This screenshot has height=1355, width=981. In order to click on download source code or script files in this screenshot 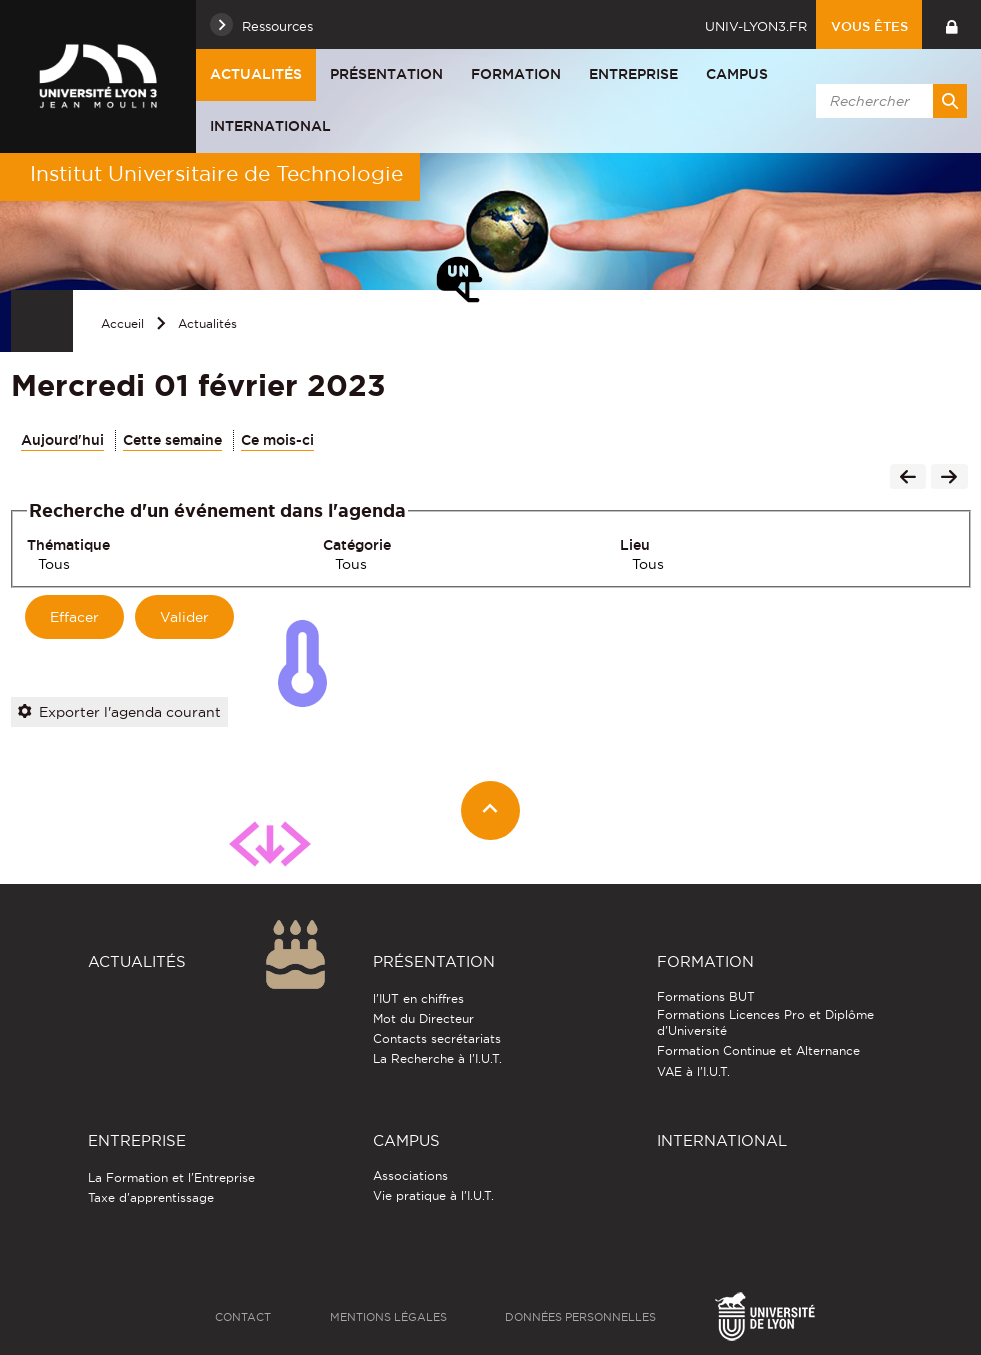, I will do `click(270, 844)`.